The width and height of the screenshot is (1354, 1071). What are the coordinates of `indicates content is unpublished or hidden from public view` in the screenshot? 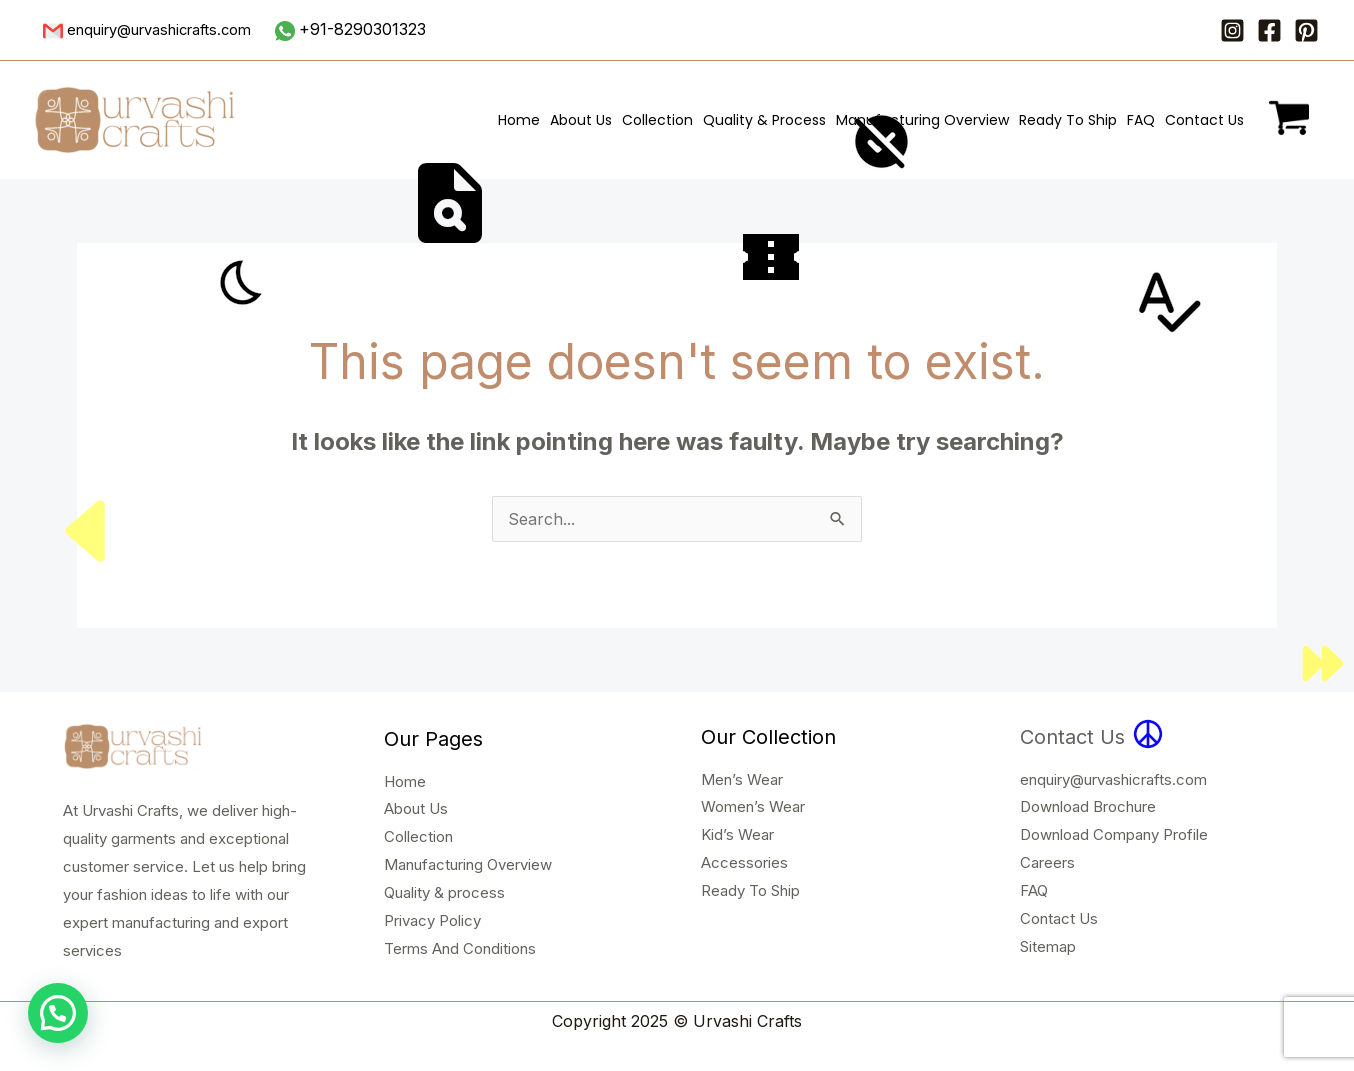 It's located at (881, 141).